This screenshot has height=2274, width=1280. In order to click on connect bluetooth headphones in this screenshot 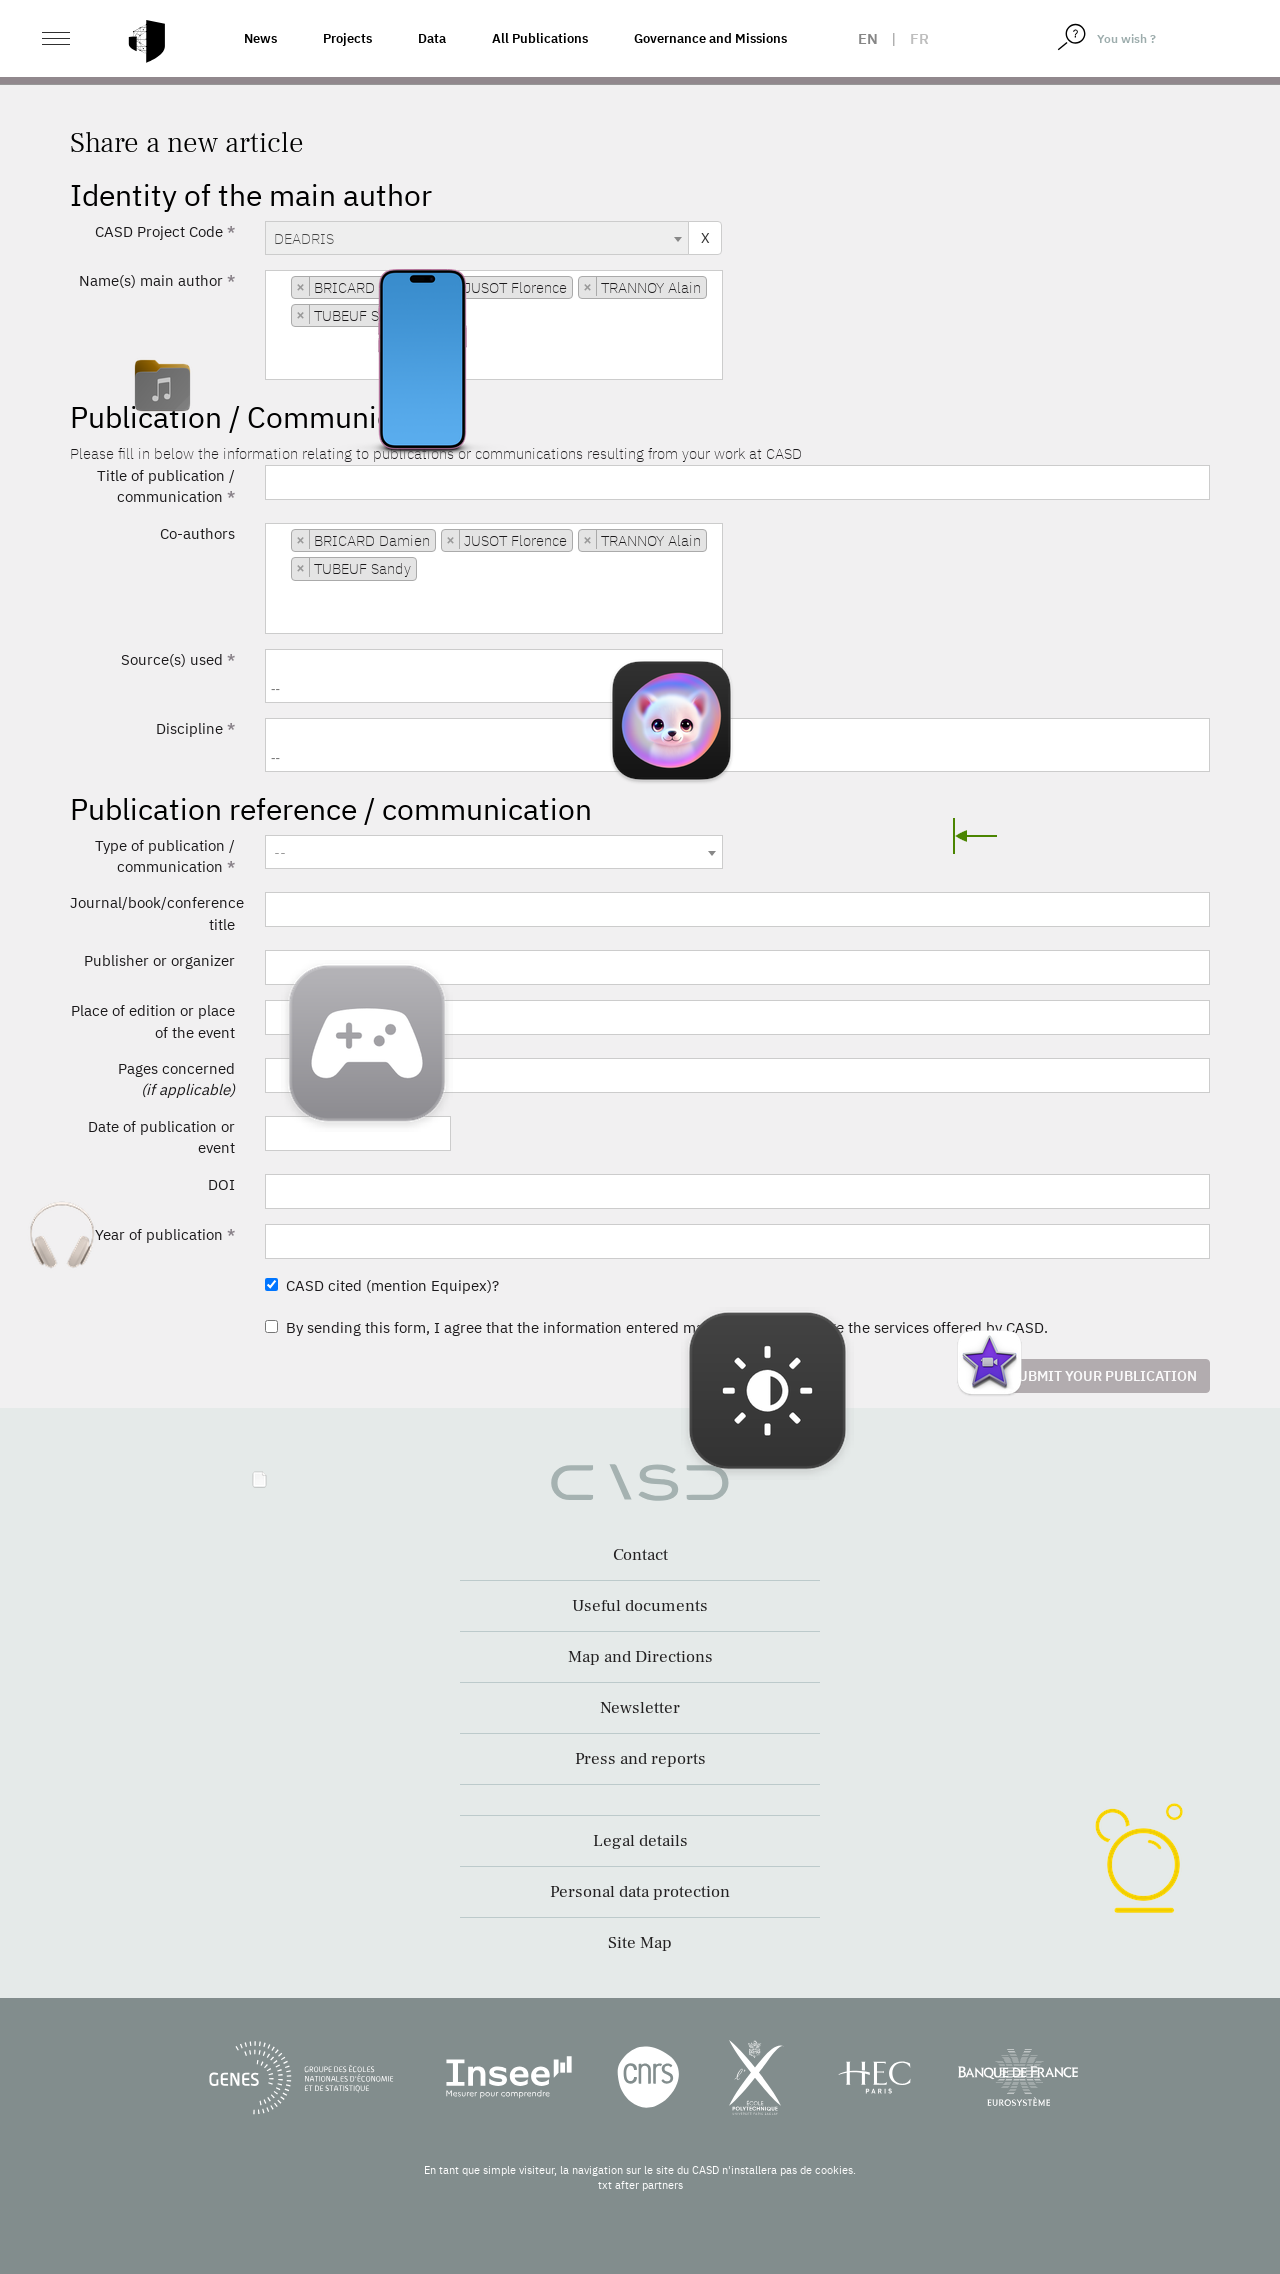, I will do `click(62, 1236)`.